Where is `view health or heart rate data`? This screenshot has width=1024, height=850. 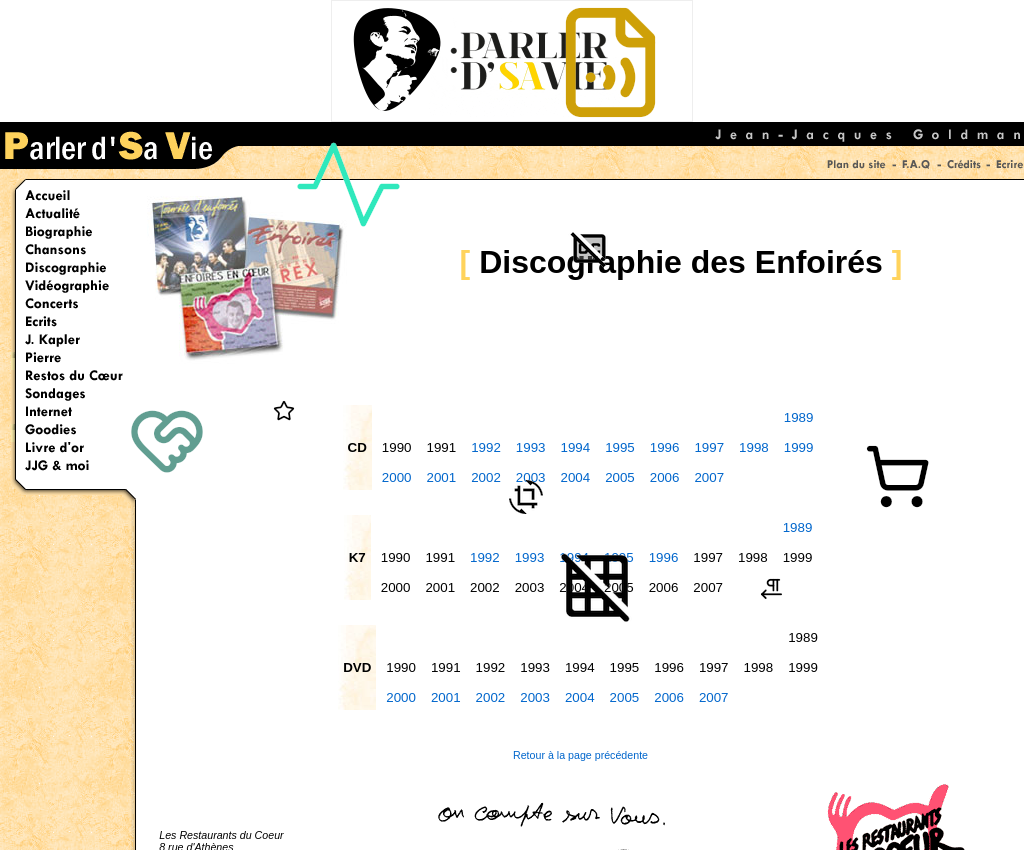
view health or heart rate data is located at coordinates (348, 186).